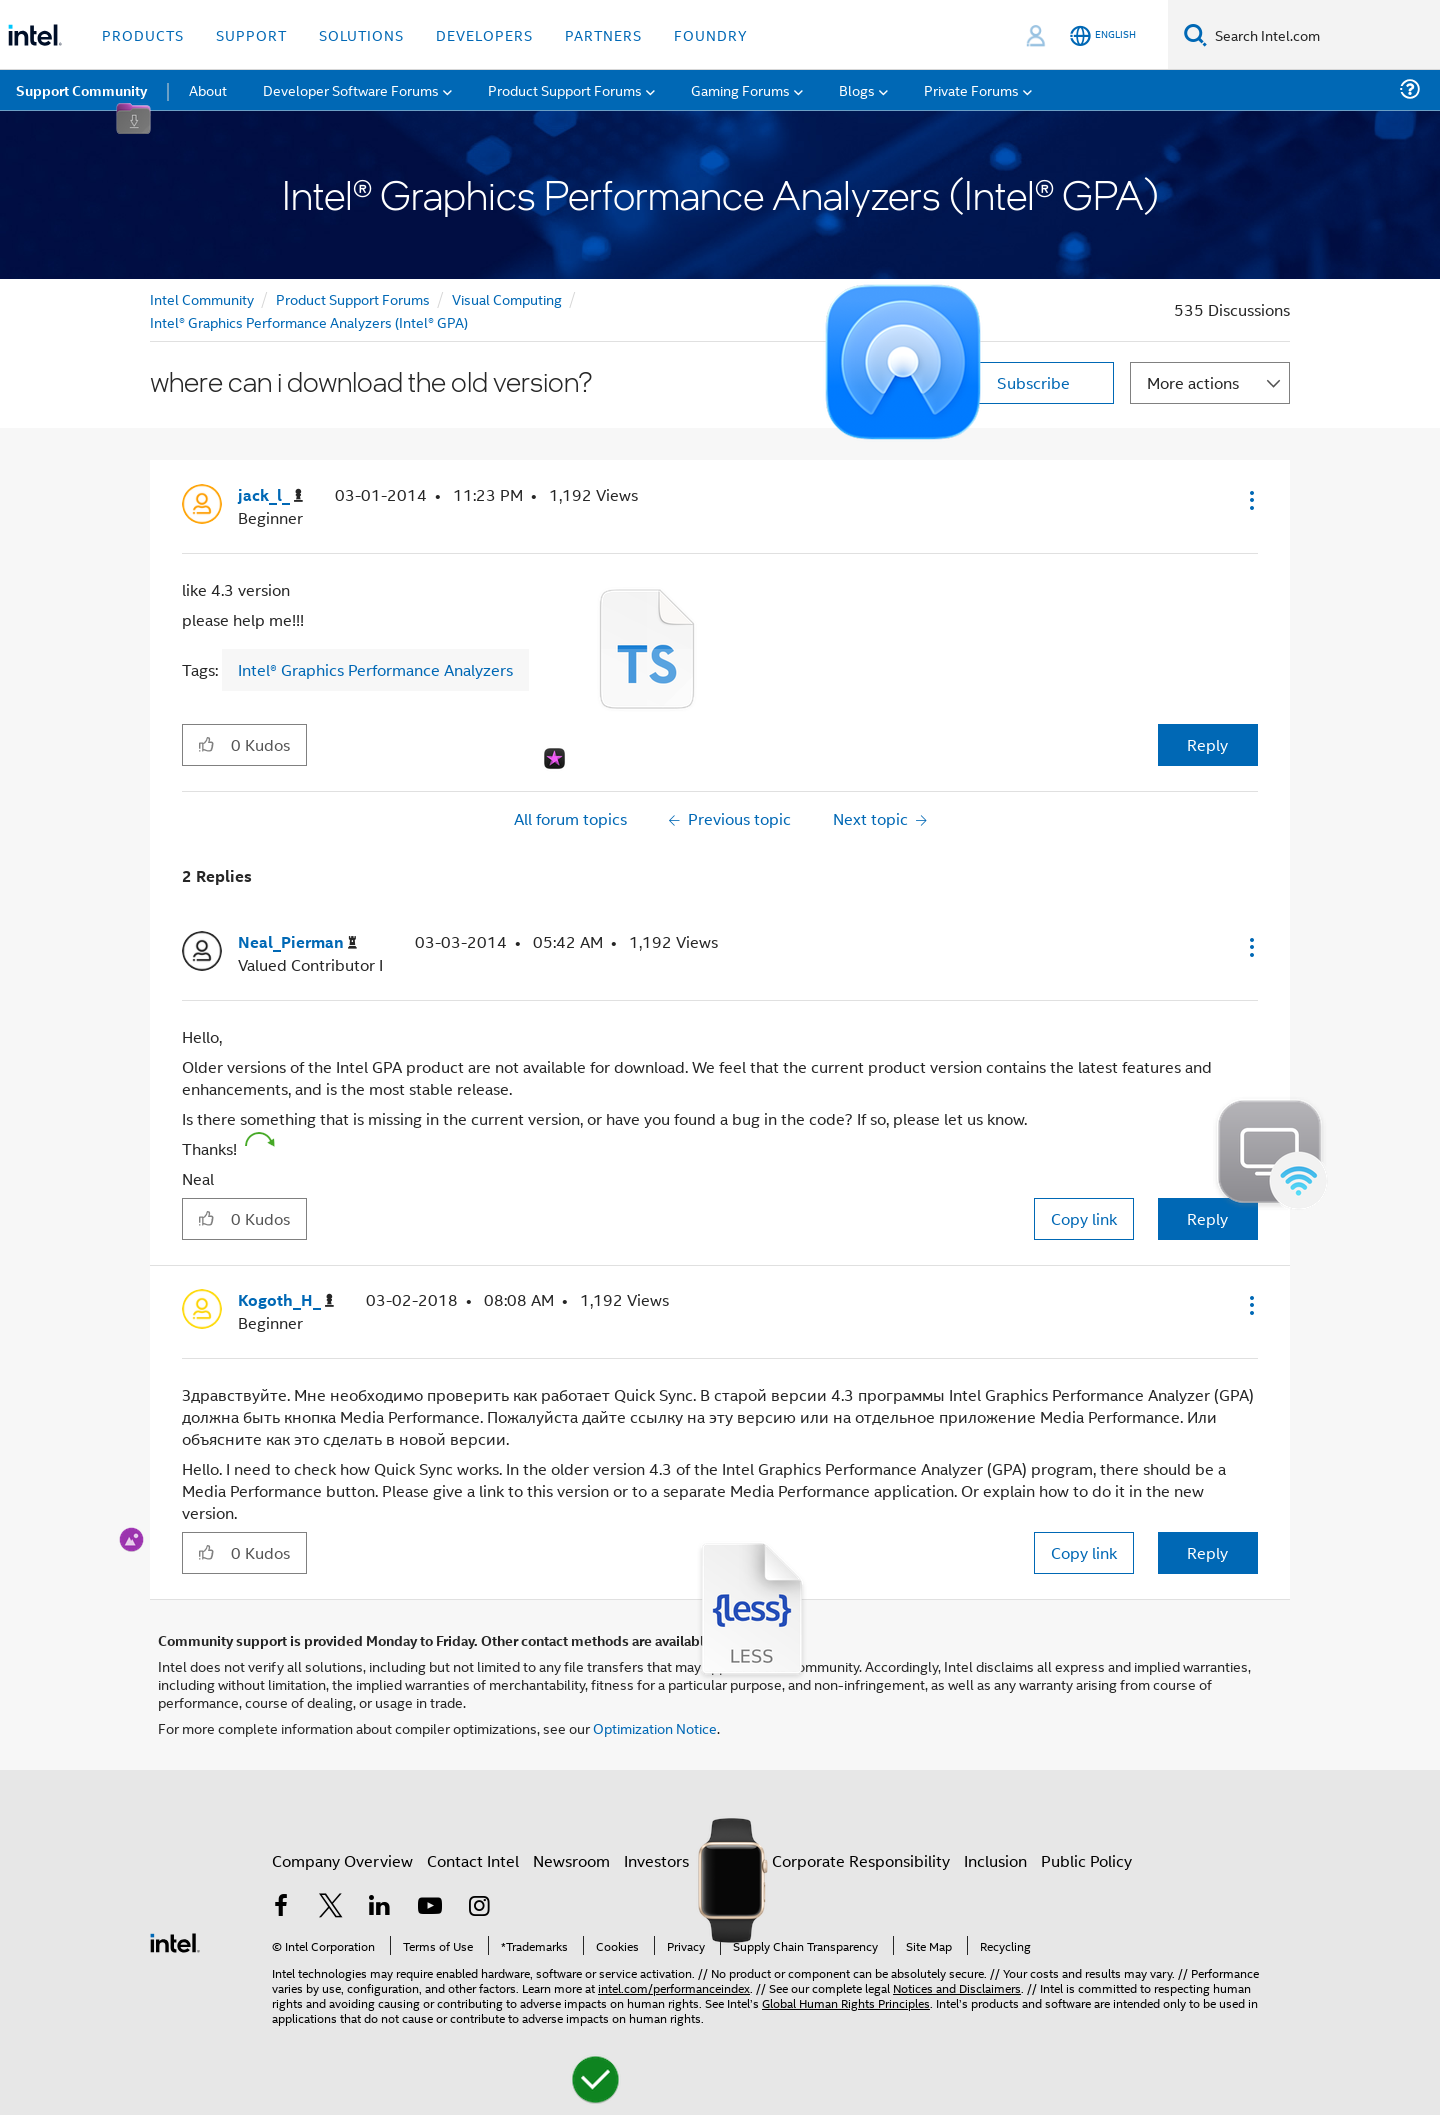 This screenshot has width=1440, height=2115. Describe the element at coordinates (647, 649) in the screenshot. I see `a typescript source code file` at that location.